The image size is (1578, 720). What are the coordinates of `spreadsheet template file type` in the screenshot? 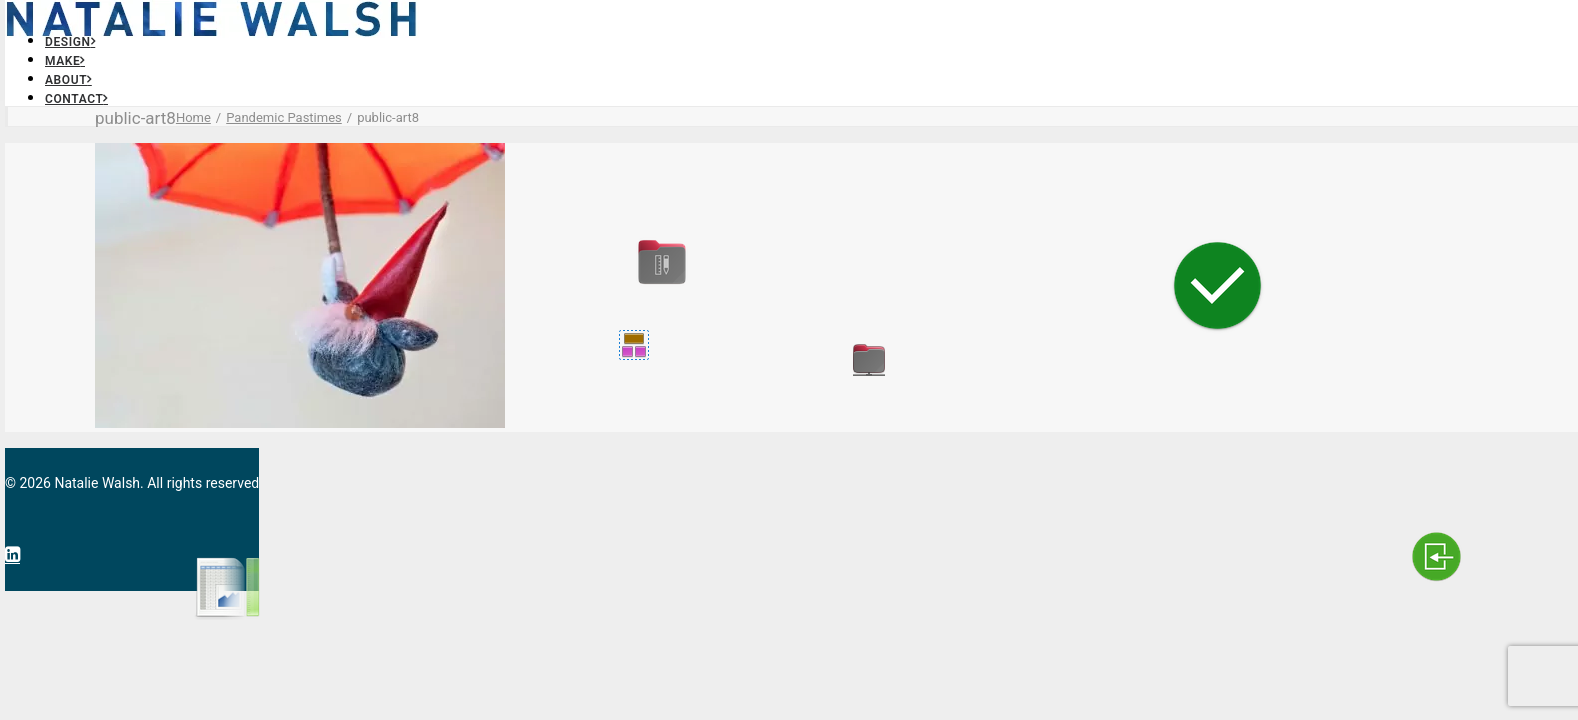 It's located at (227, 587).